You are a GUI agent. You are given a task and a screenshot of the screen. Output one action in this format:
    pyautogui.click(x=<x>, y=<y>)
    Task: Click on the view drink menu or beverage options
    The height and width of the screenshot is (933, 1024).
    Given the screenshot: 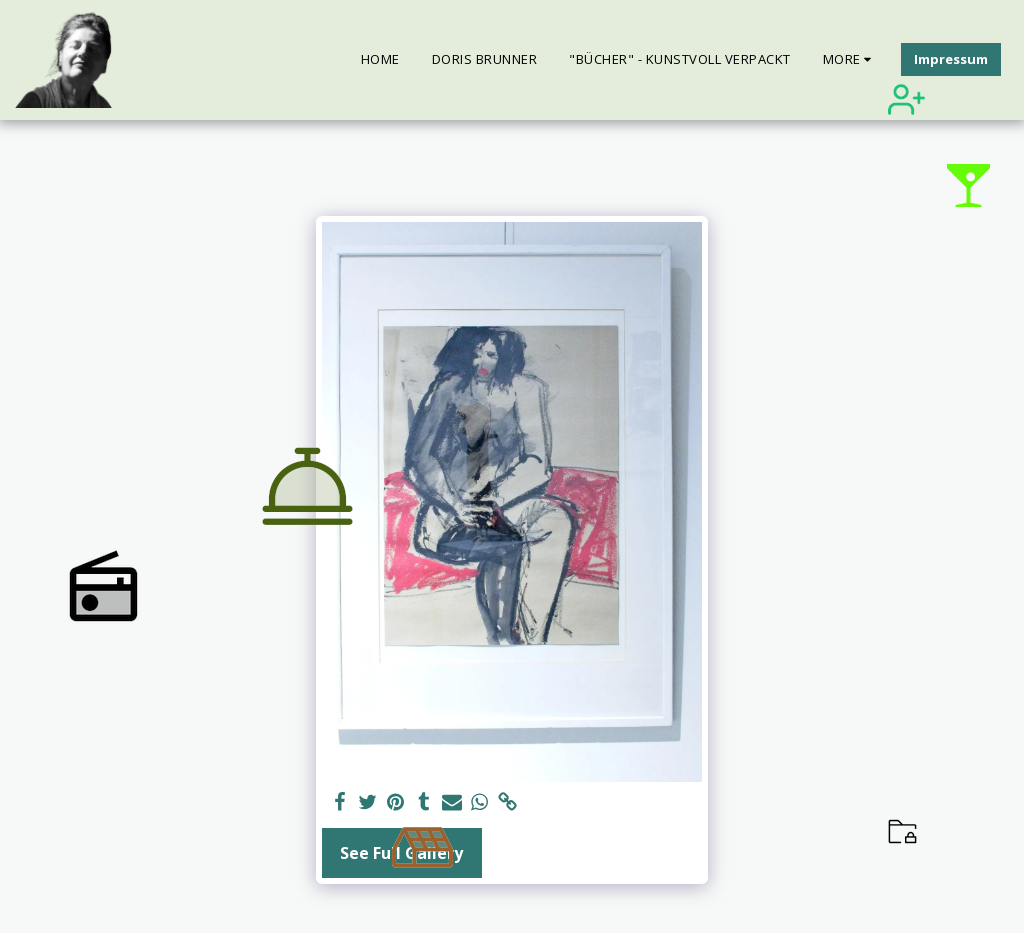 What is the action you would take?
    pyautogui.click(x=968, y=185)
    